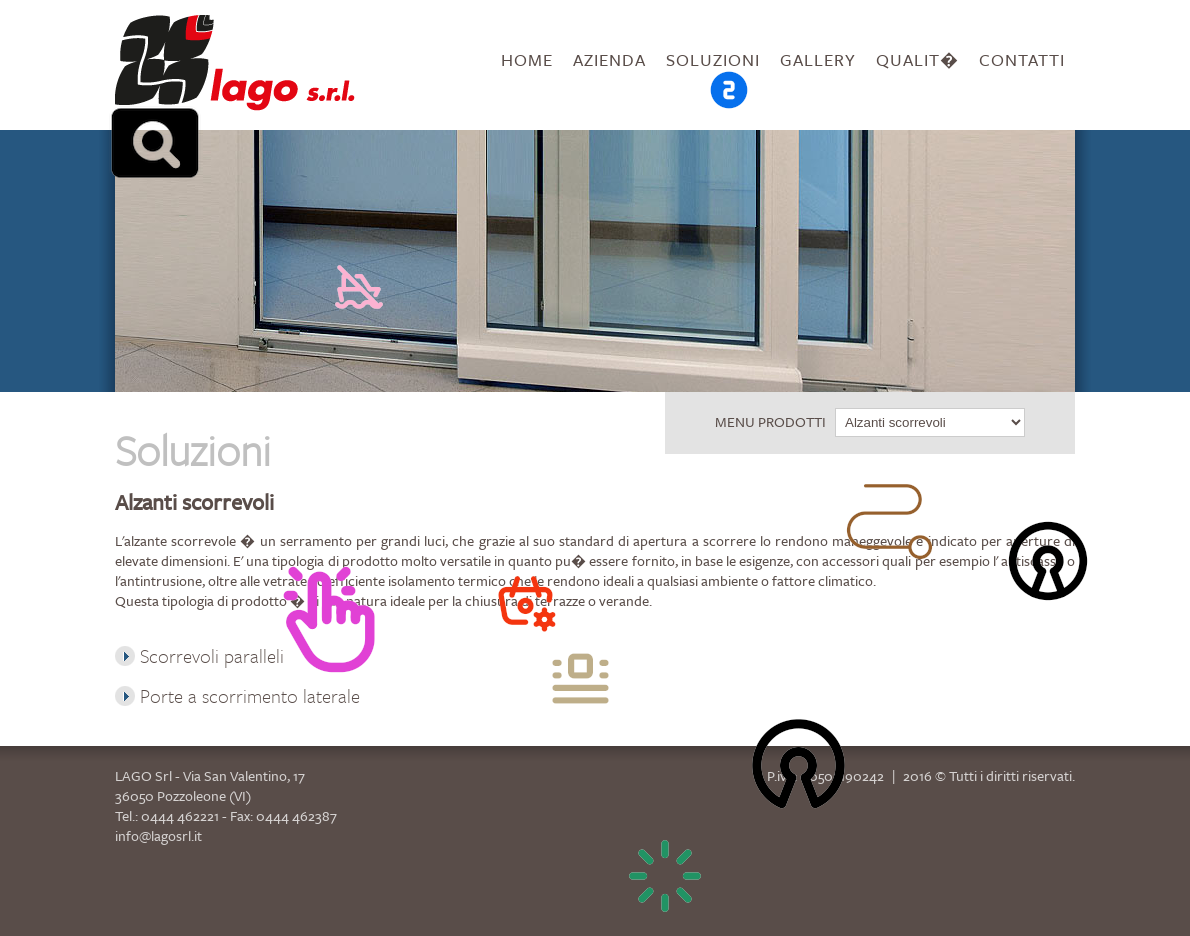  I want to click on view route or navigation path, so click(889, 516).